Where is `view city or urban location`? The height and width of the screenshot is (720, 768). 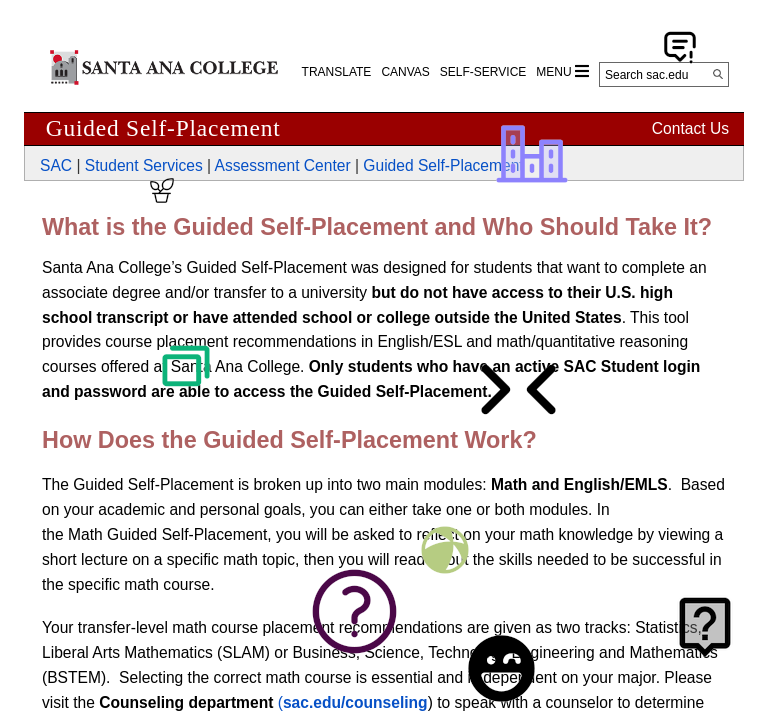 view city or urban location is located at coordinates (532, 154).